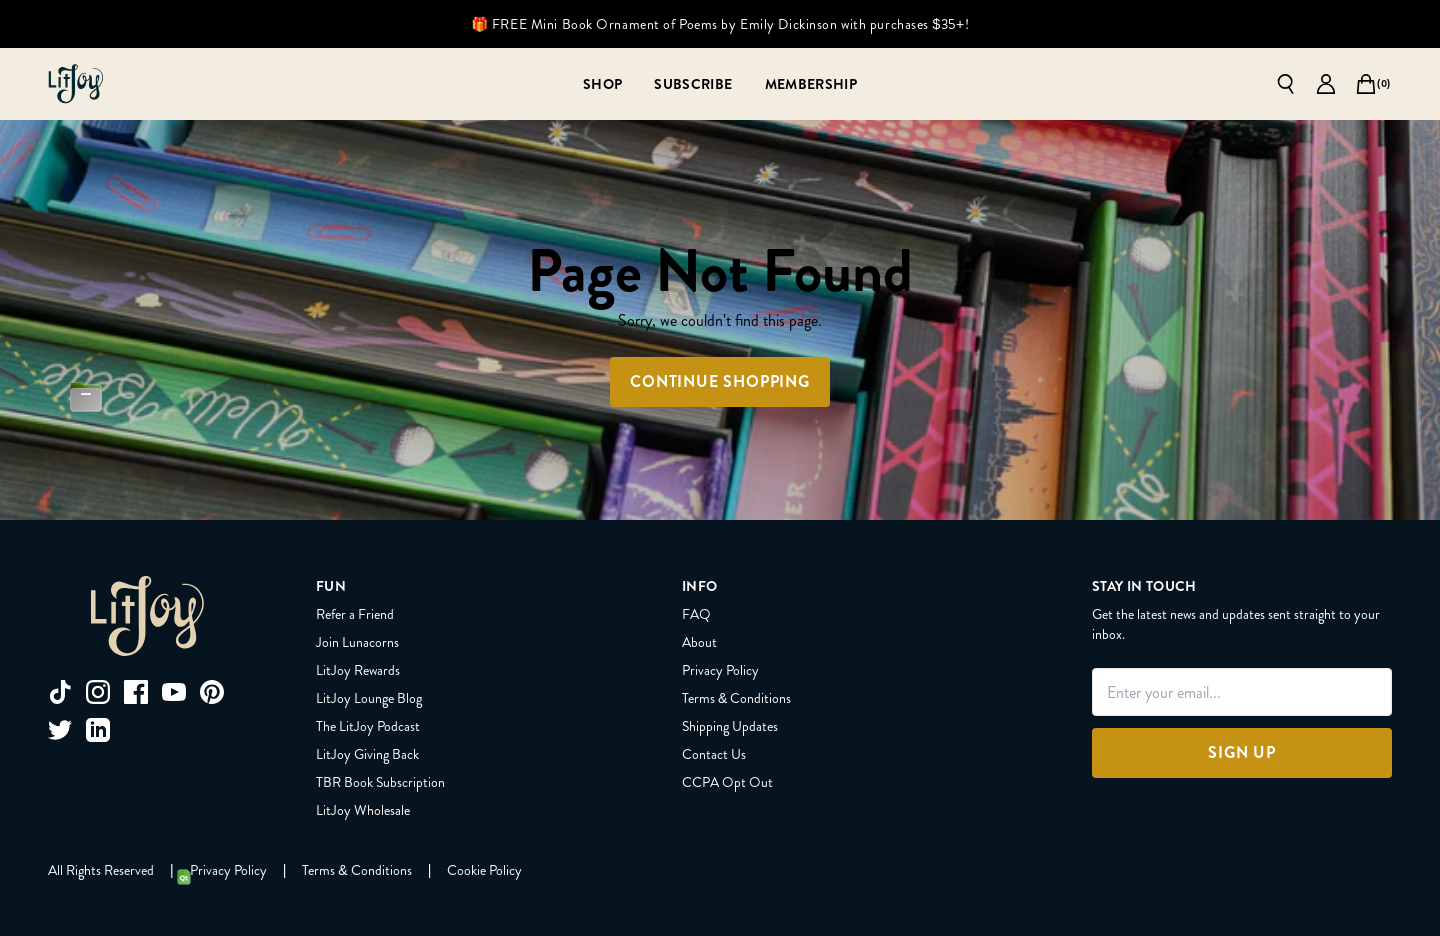 The width and height of the screenshot is (1440, 936). I want to click on a QML source file used in Qt development, so click(184, 877).